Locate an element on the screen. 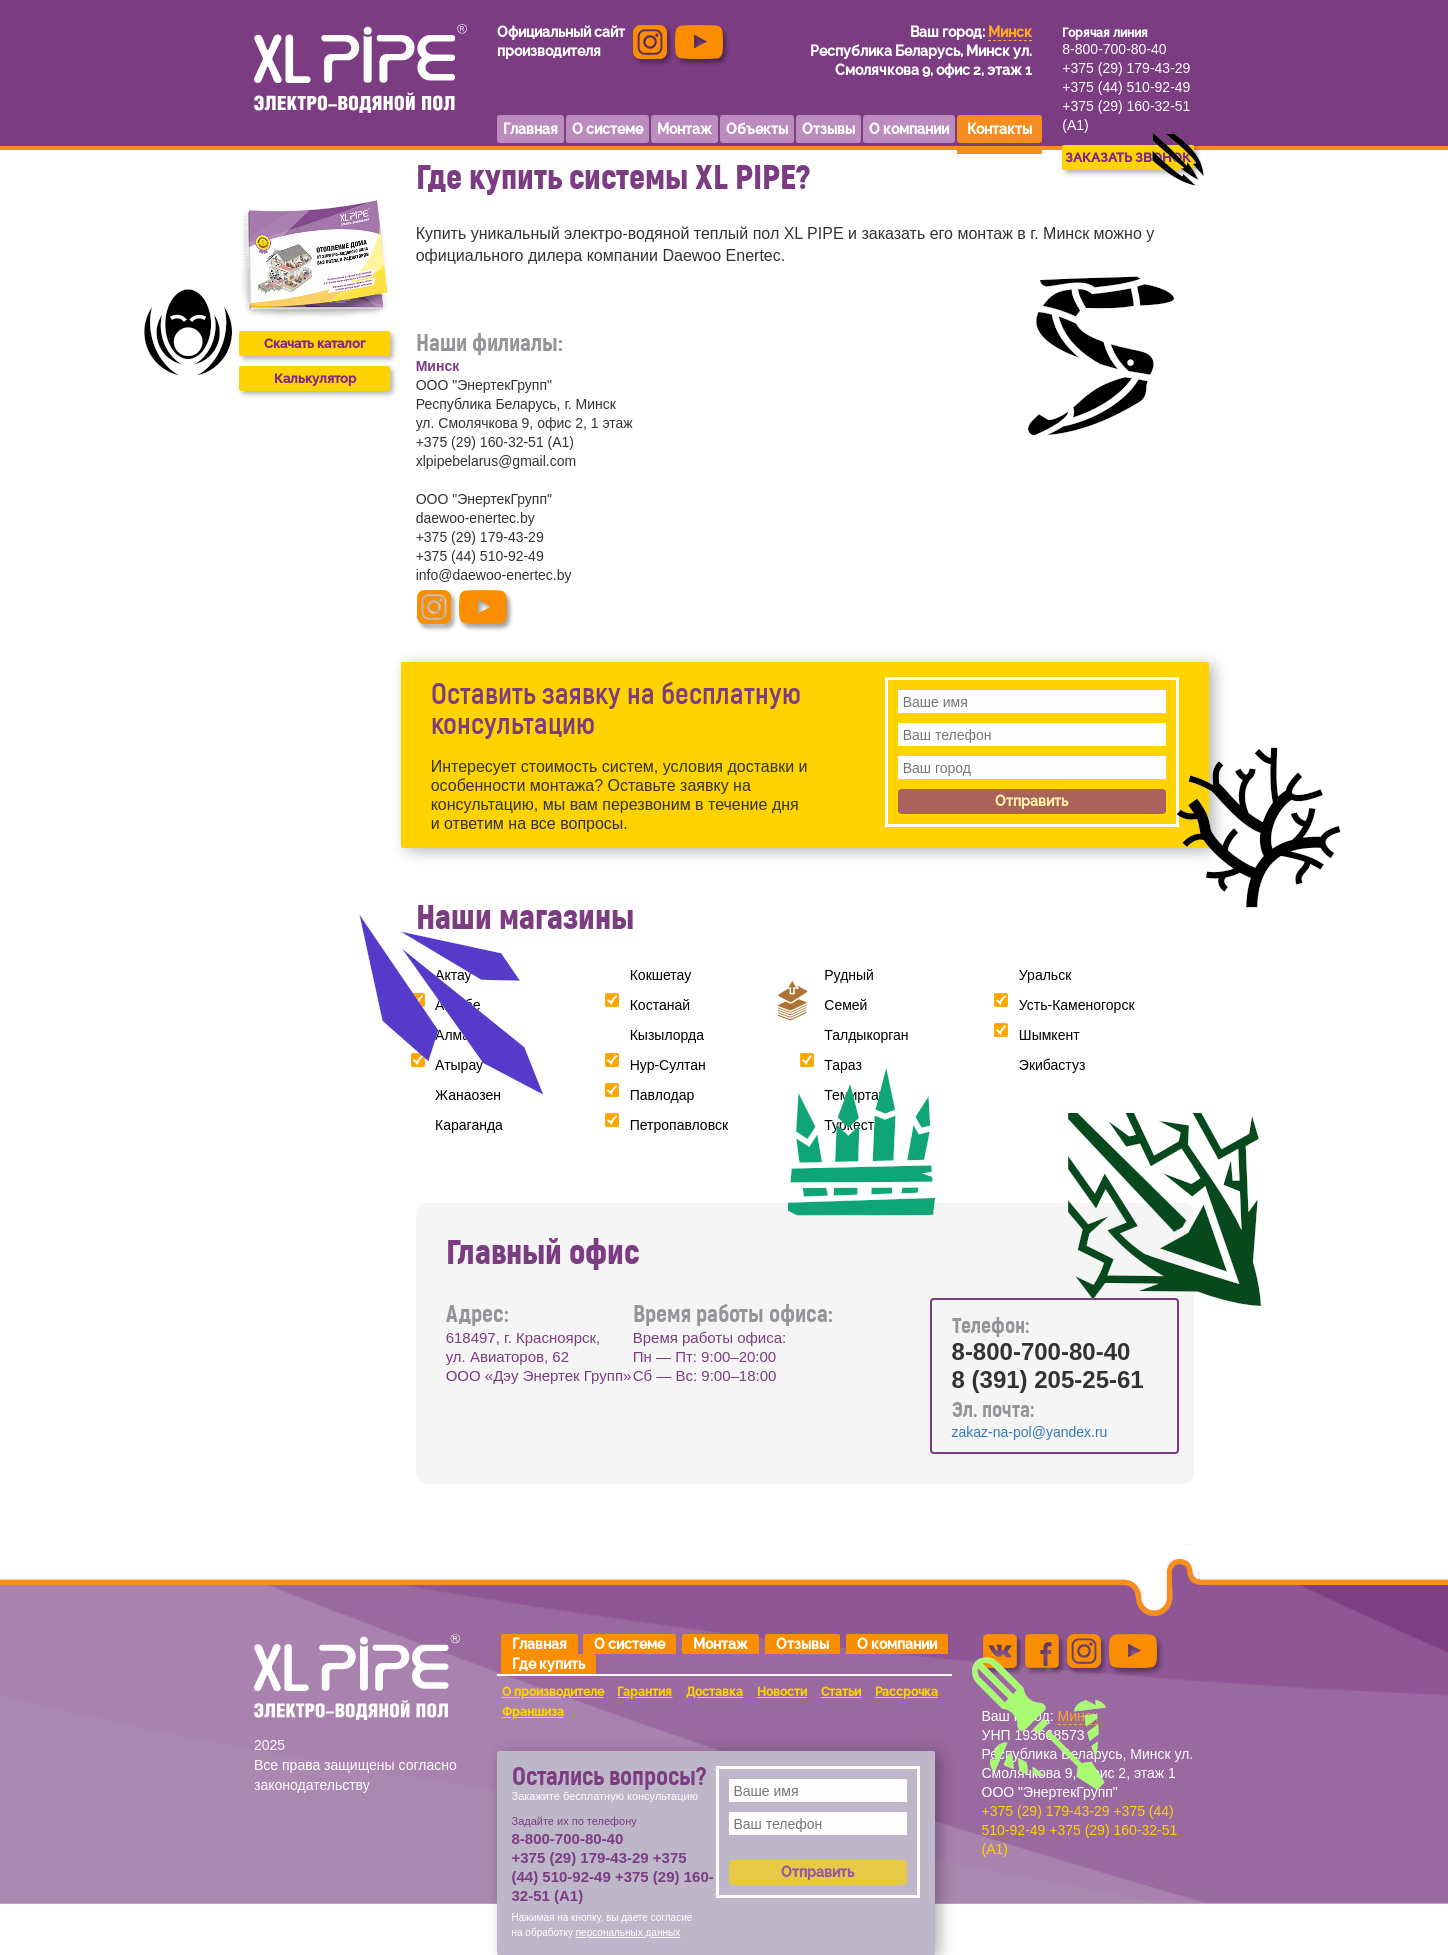 This screenshot has width=1448, height=1955. access coral reef or marine life content is located at coordinates (1258, 827).